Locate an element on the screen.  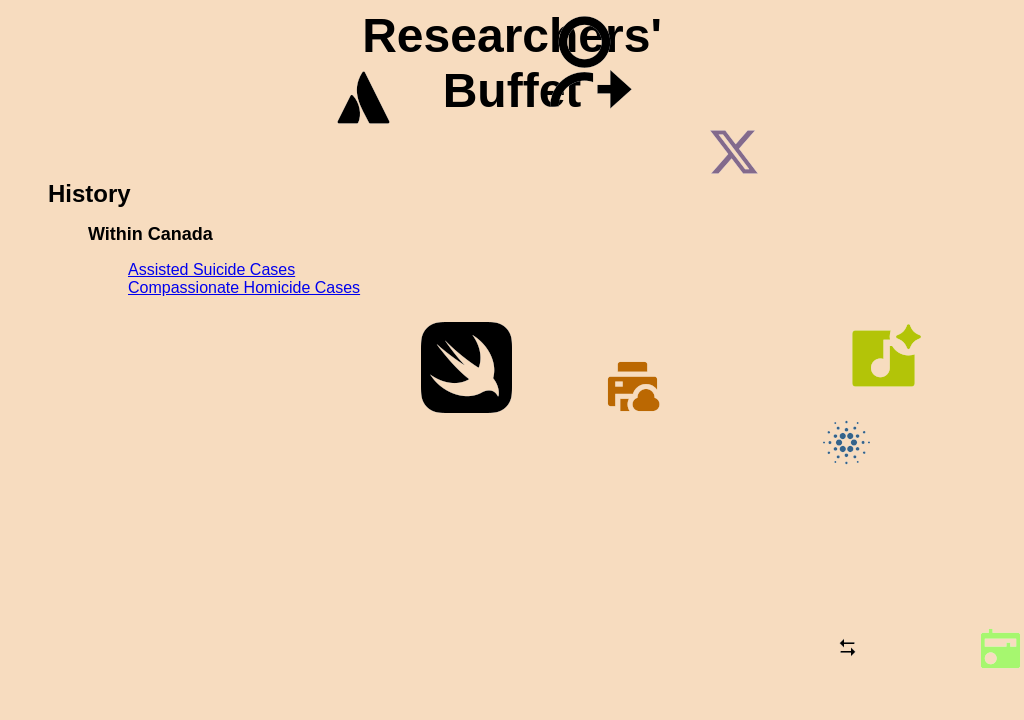
atlassian company logo is located at coordinates (363, 97).